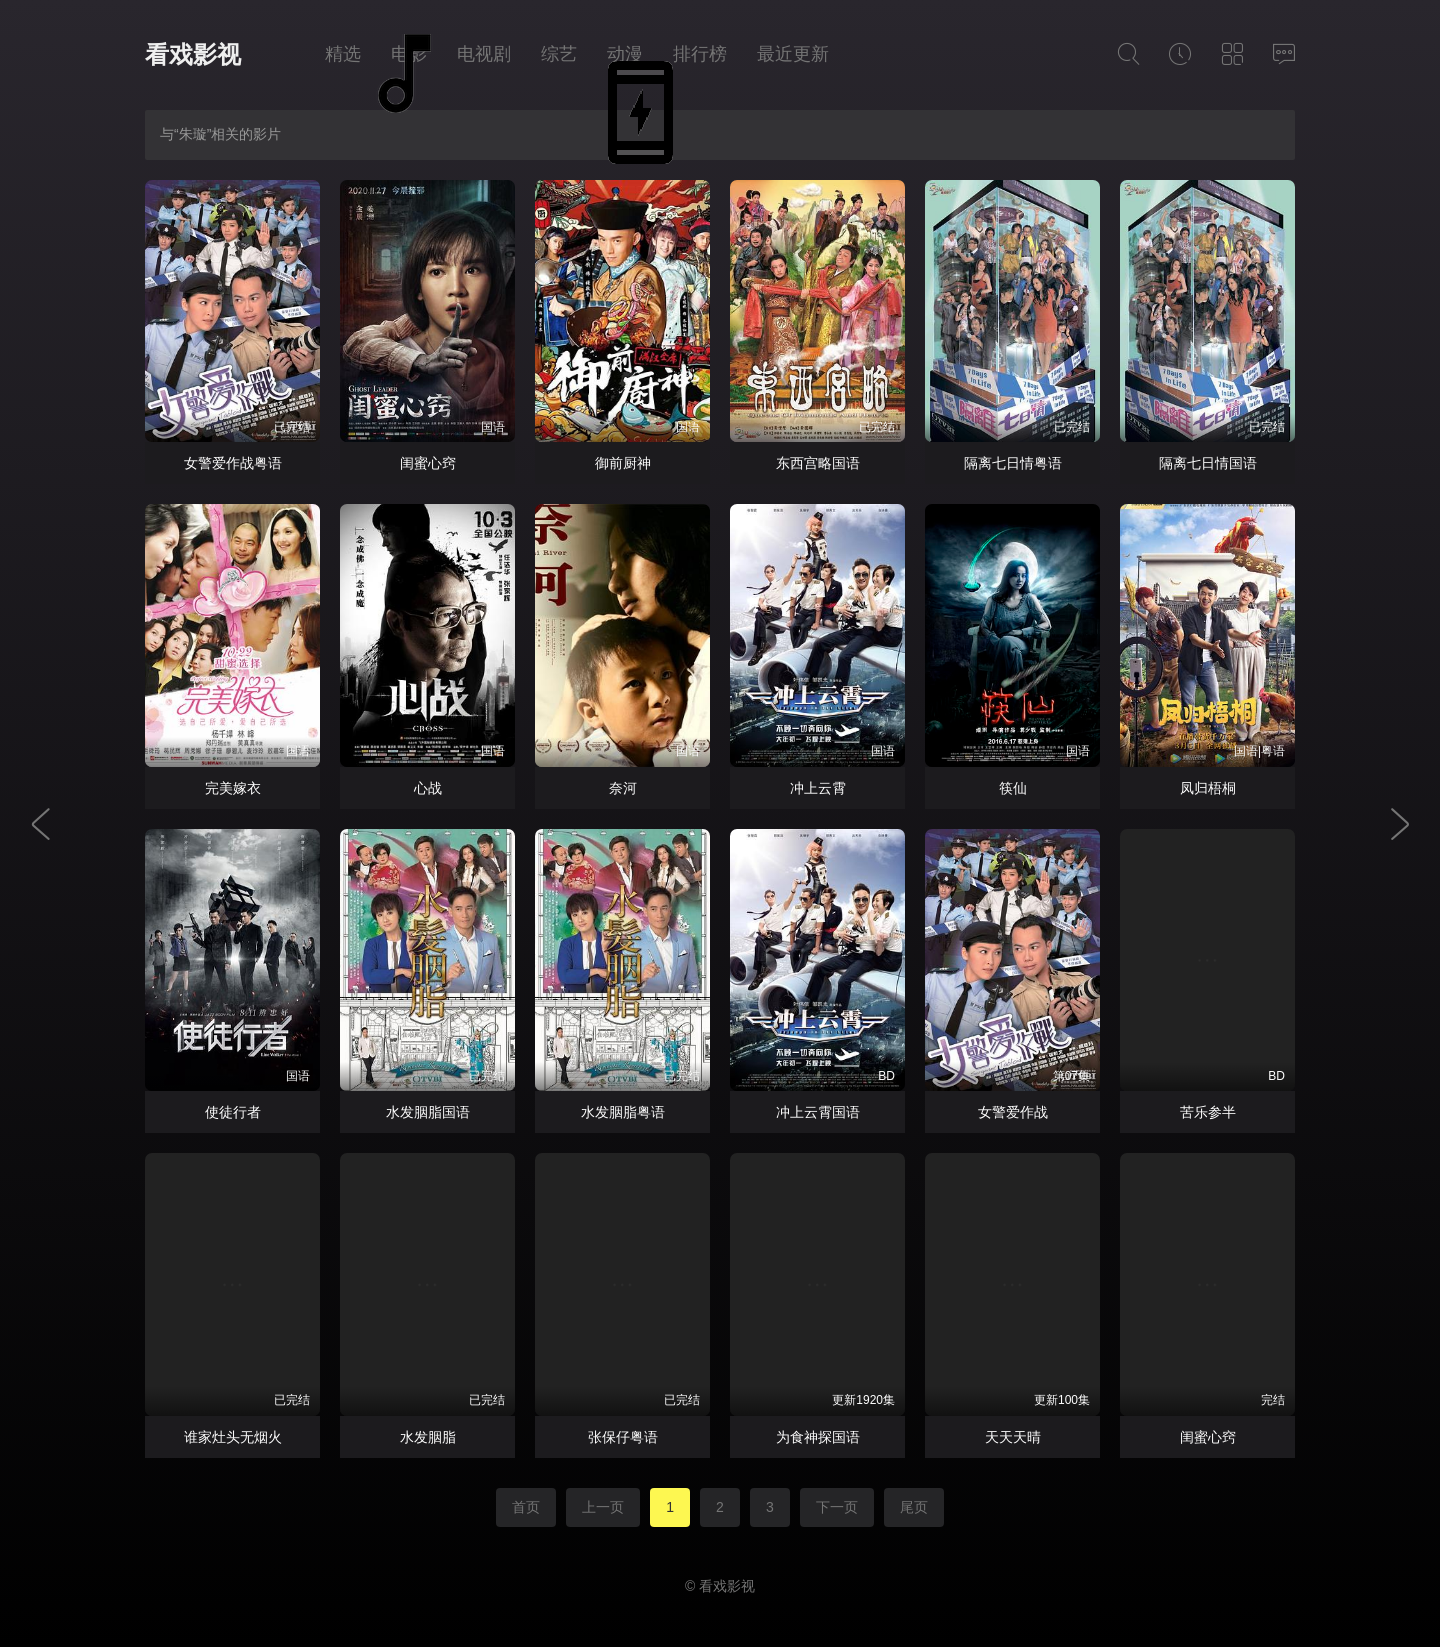 The height and width of the screenshot is (1647, 1440). I want to click on find nearby electric vehicle charging stations, so click(640, 112).